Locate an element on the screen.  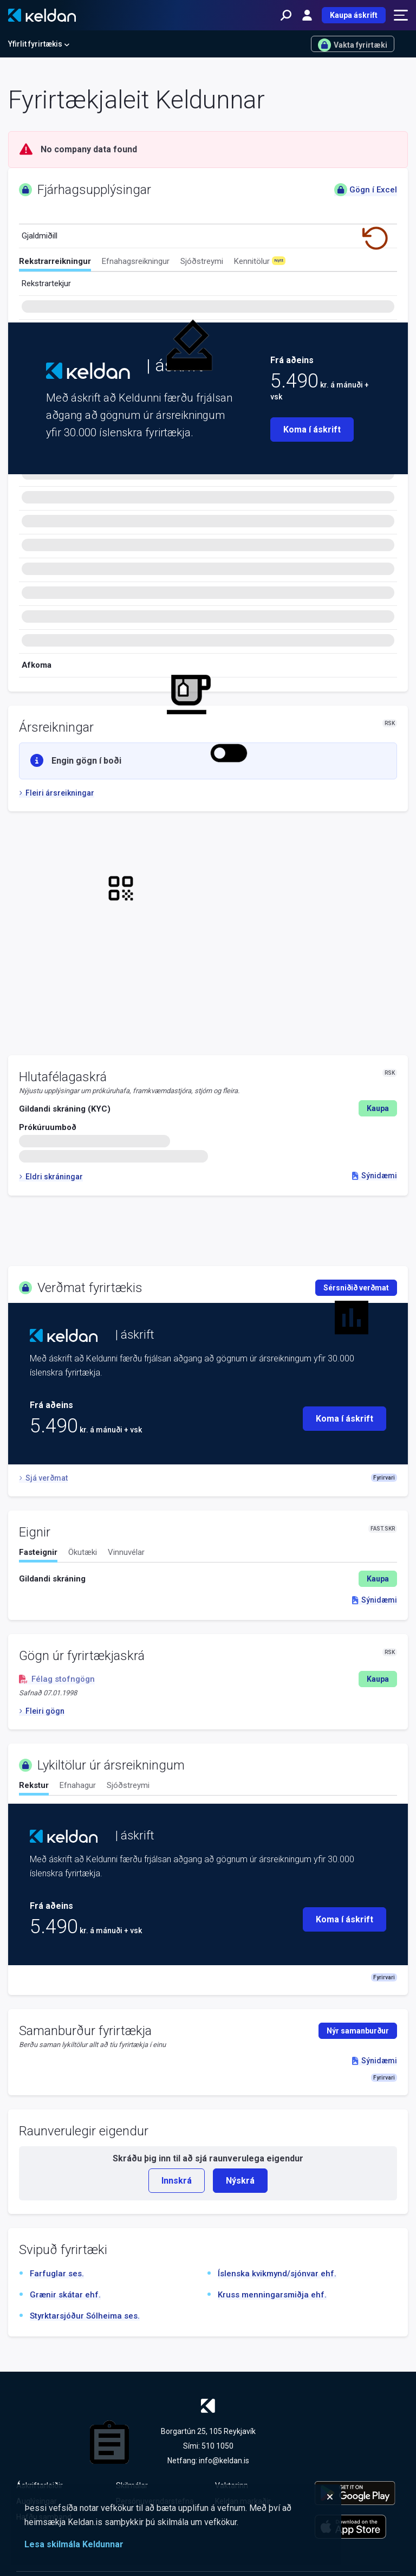
view assigned tasks or assignments is located at coordinates (109, 2444).